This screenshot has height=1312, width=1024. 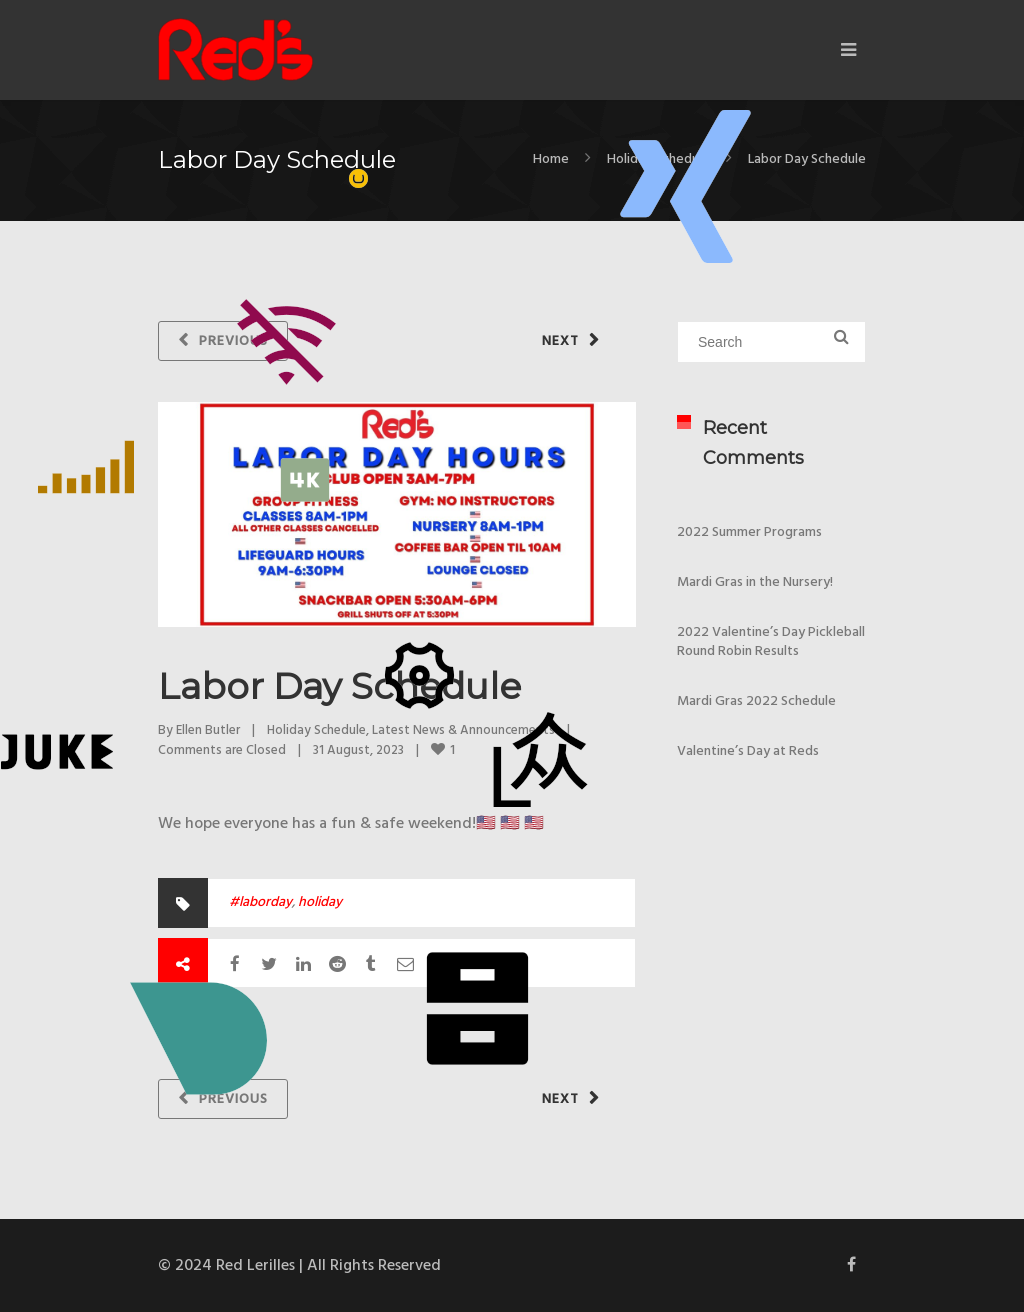 I want to click on access archived files or documents, so click(x=477, y=1008).